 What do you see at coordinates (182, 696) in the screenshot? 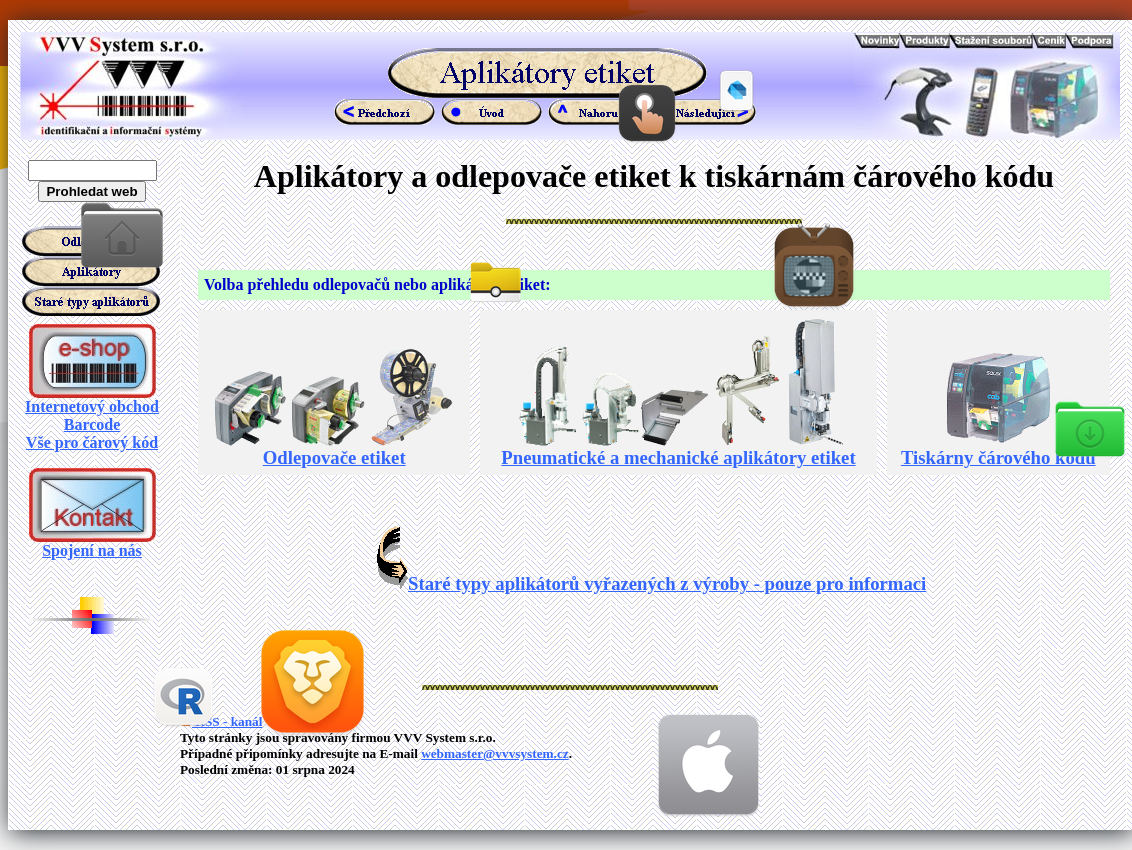
I see `open R statistical computing application` at bounding box center [182, 696].